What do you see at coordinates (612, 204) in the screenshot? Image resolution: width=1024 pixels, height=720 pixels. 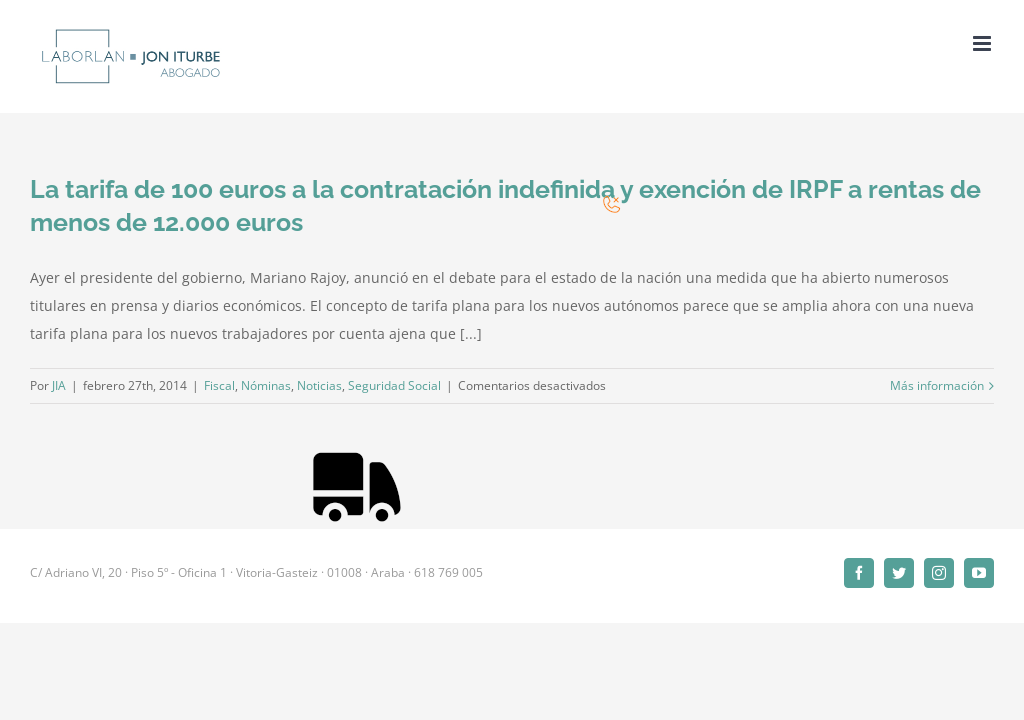 I see `end or decline a phone call` at bounding box center [612, 204].